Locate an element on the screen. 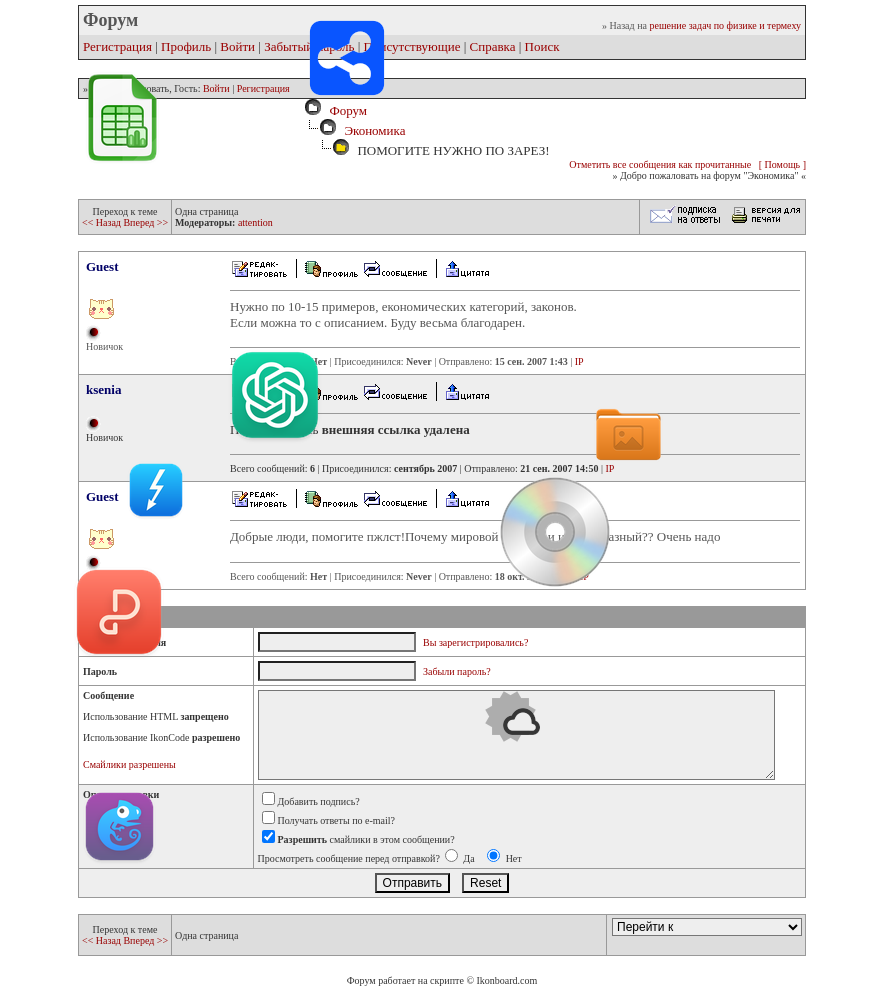 The height and width of the screenshot is (1005, 884). open gns3 network simulation software is located at coordinates (119, 826).